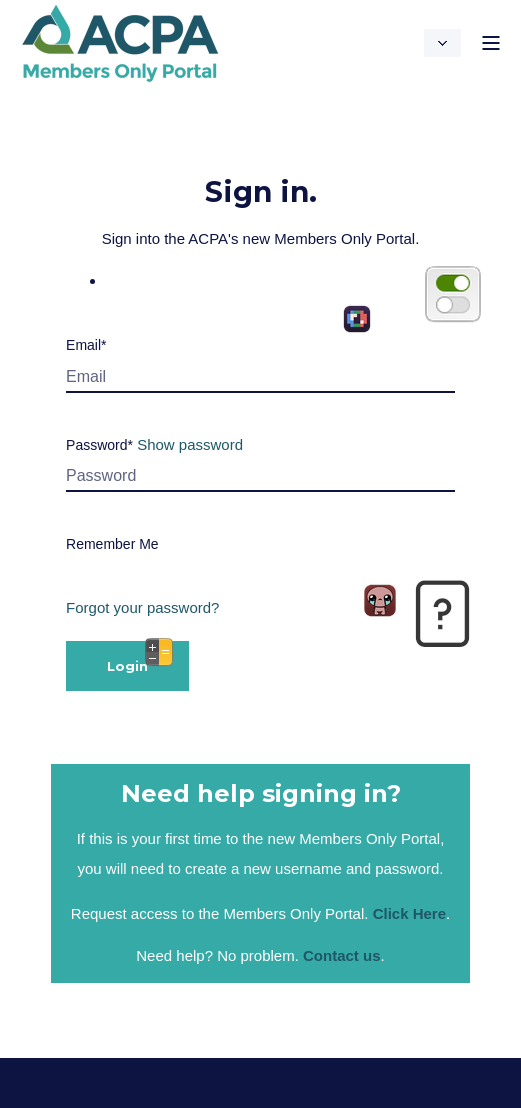 The image size is (521, 1108). I want to click on launch the binding of isaac: rebirth game, so click(380, 600).